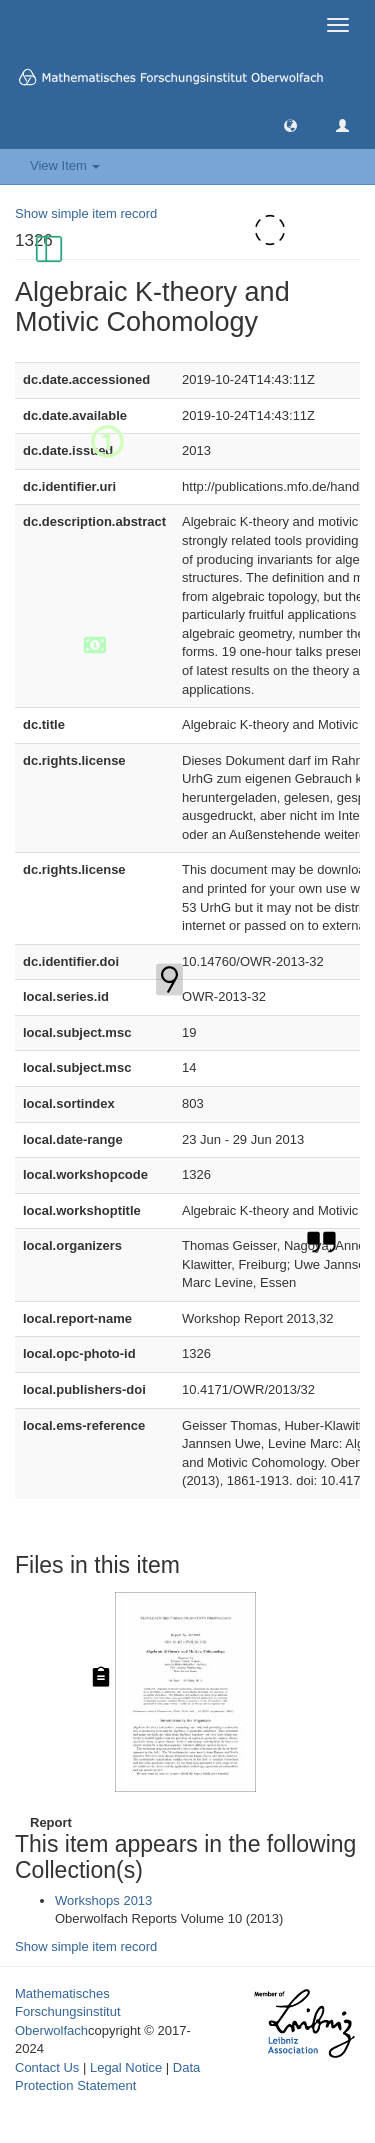 The image size is (375, 2143). What do you see at coordinates (95, 645) in the screenshot?
I see `view payment or billing details` at bounding box center [95, 645].